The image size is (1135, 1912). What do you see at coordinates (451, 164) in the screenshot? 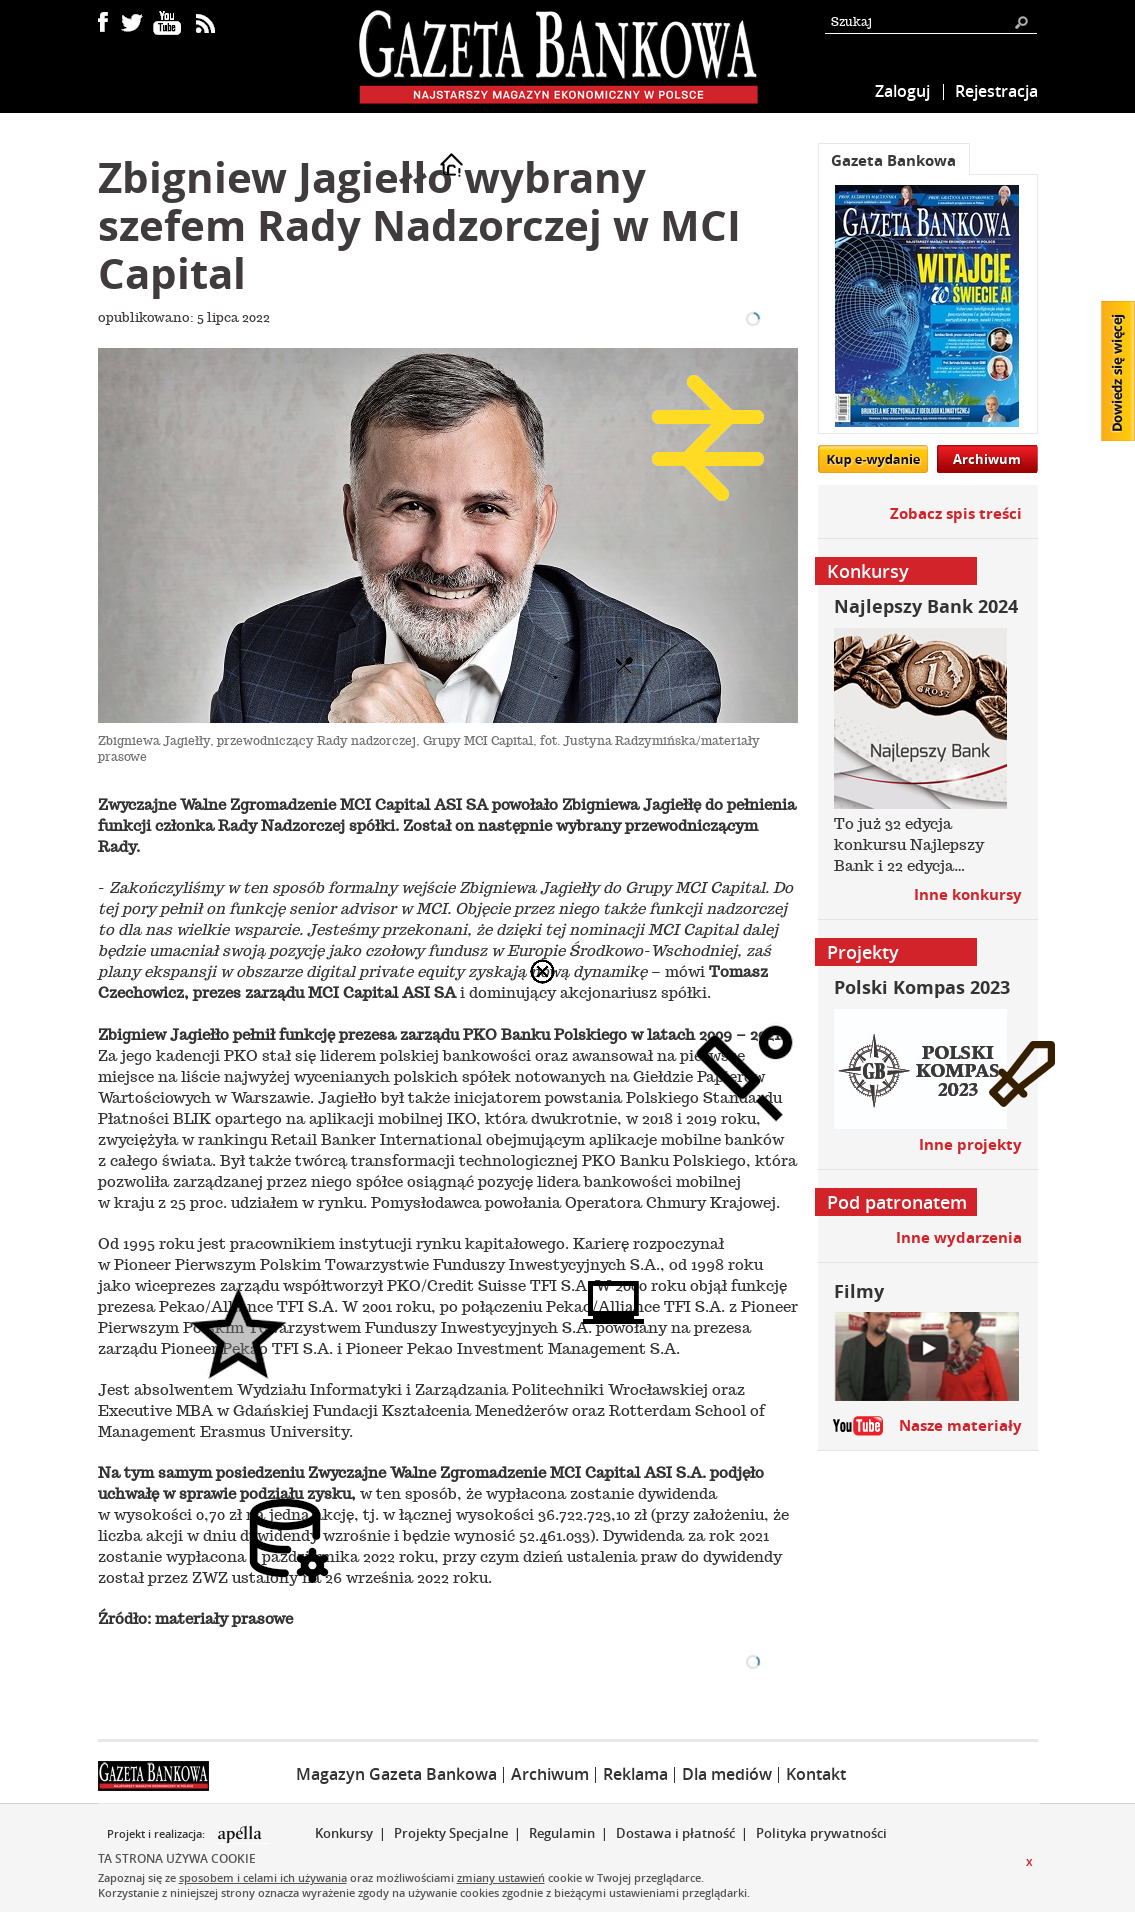
I see `home alert or warning notification` at bounding box center [451, 164].